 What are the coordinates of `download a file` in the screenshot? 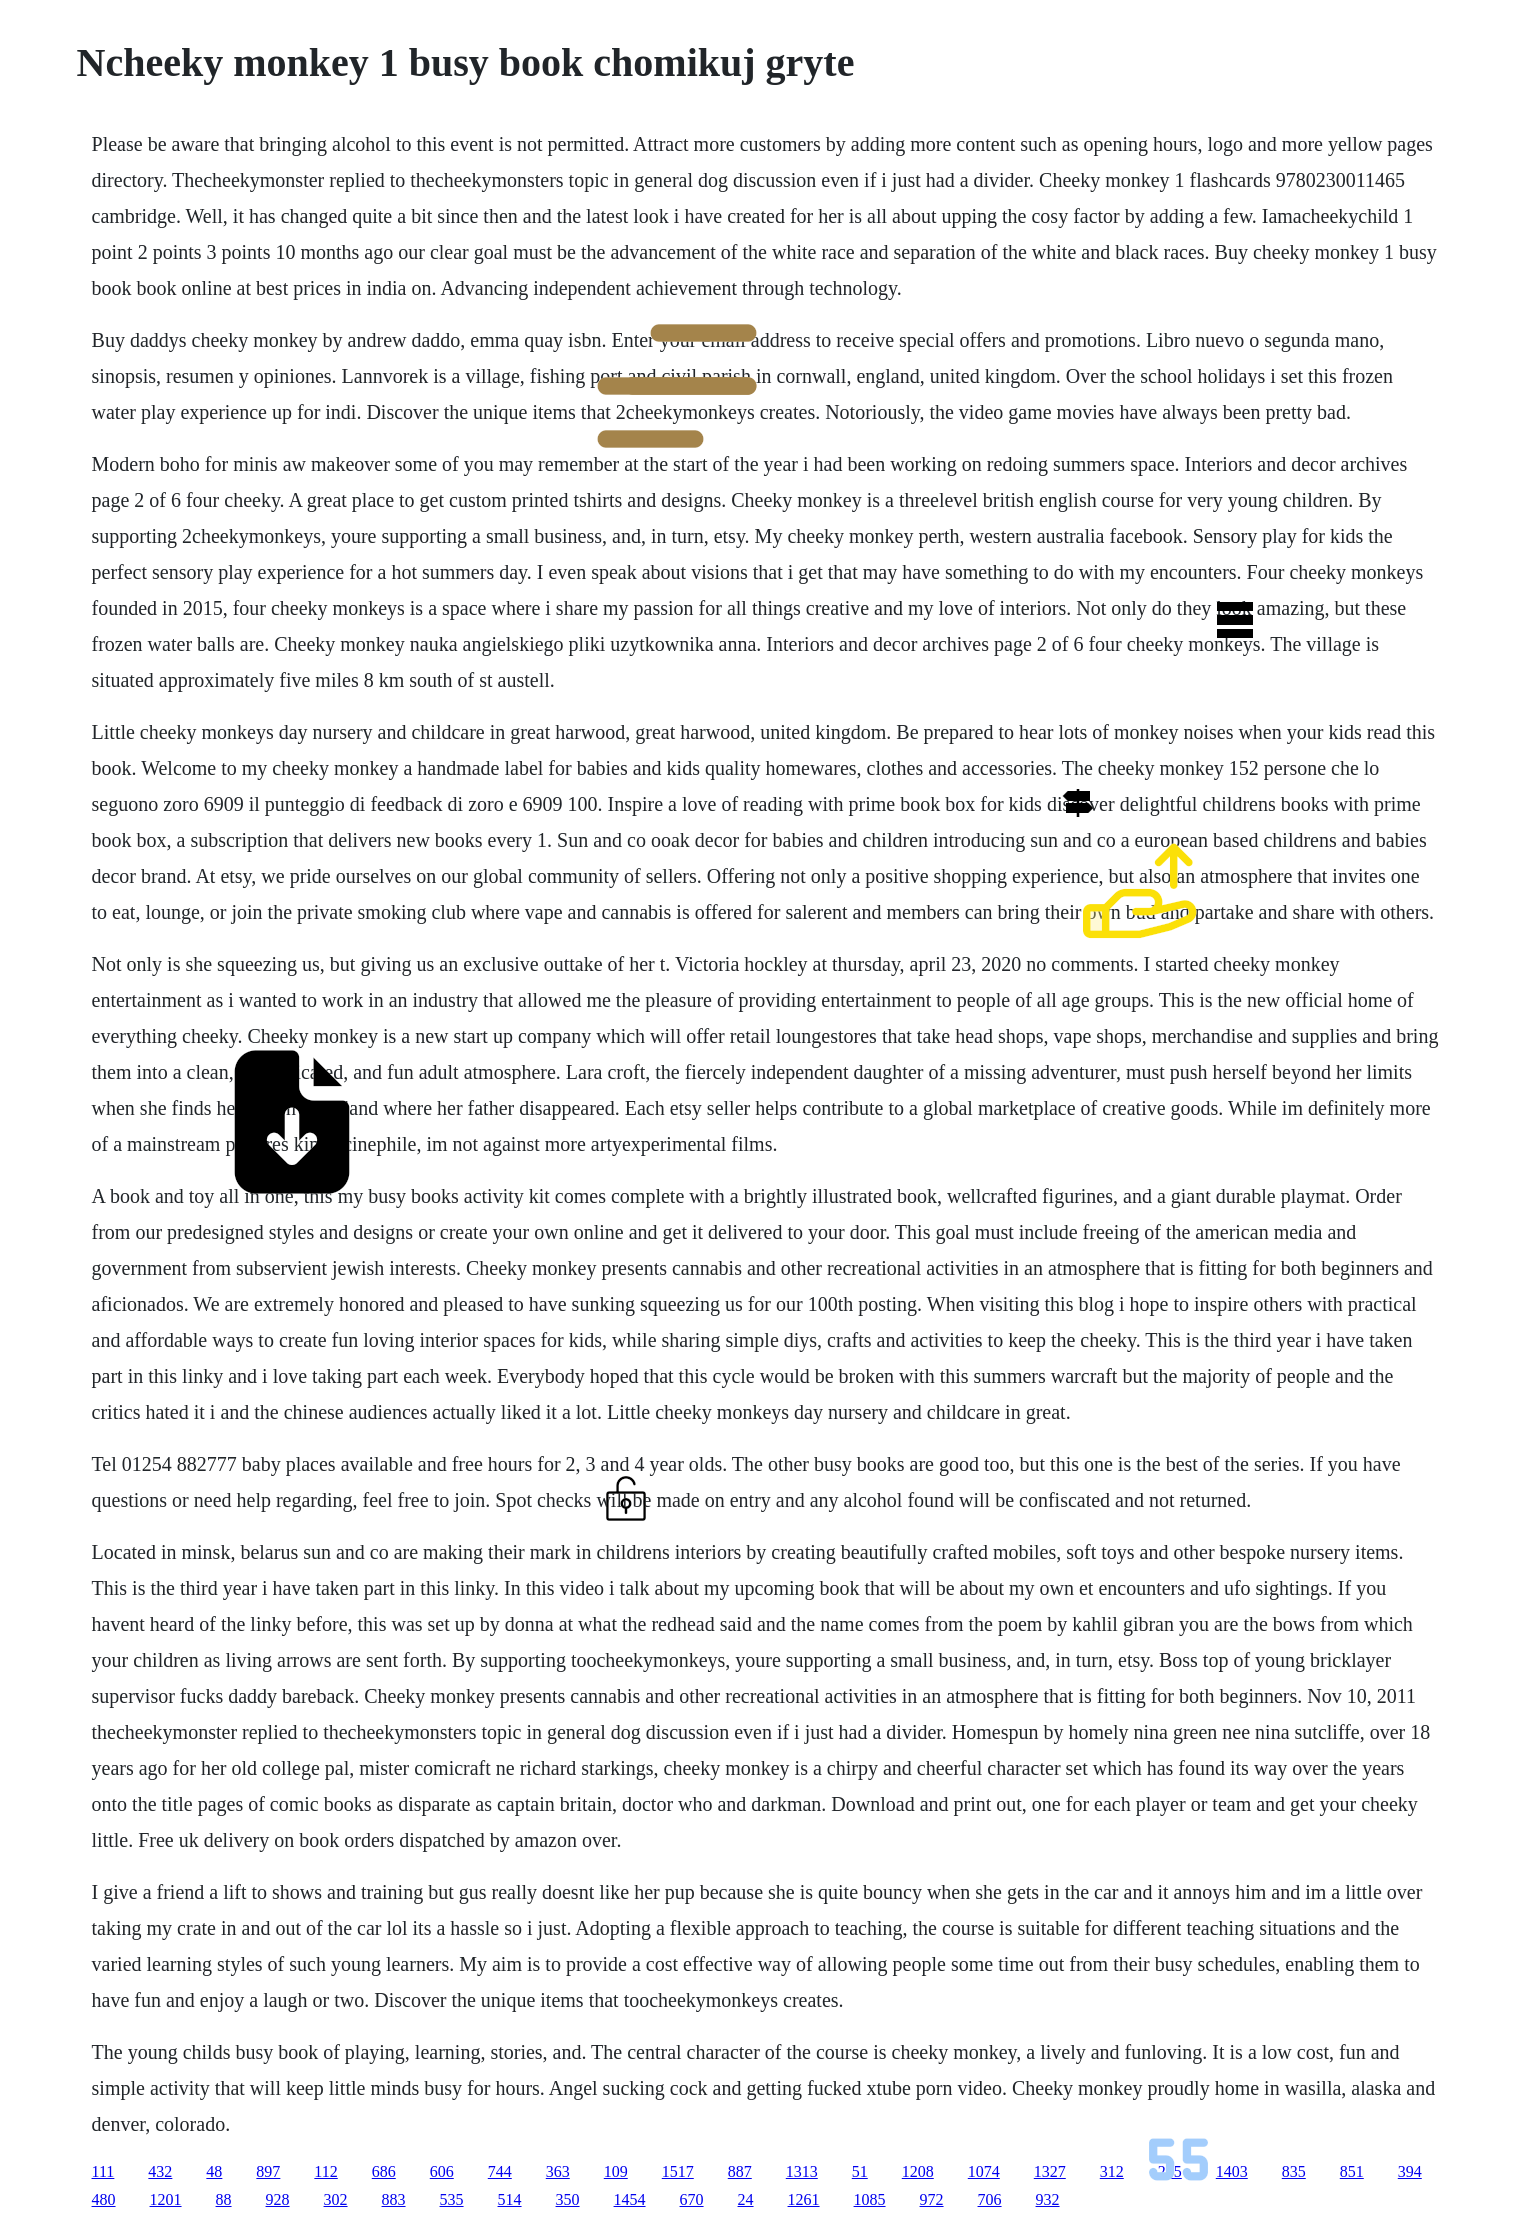 It's located at (292, 1122).